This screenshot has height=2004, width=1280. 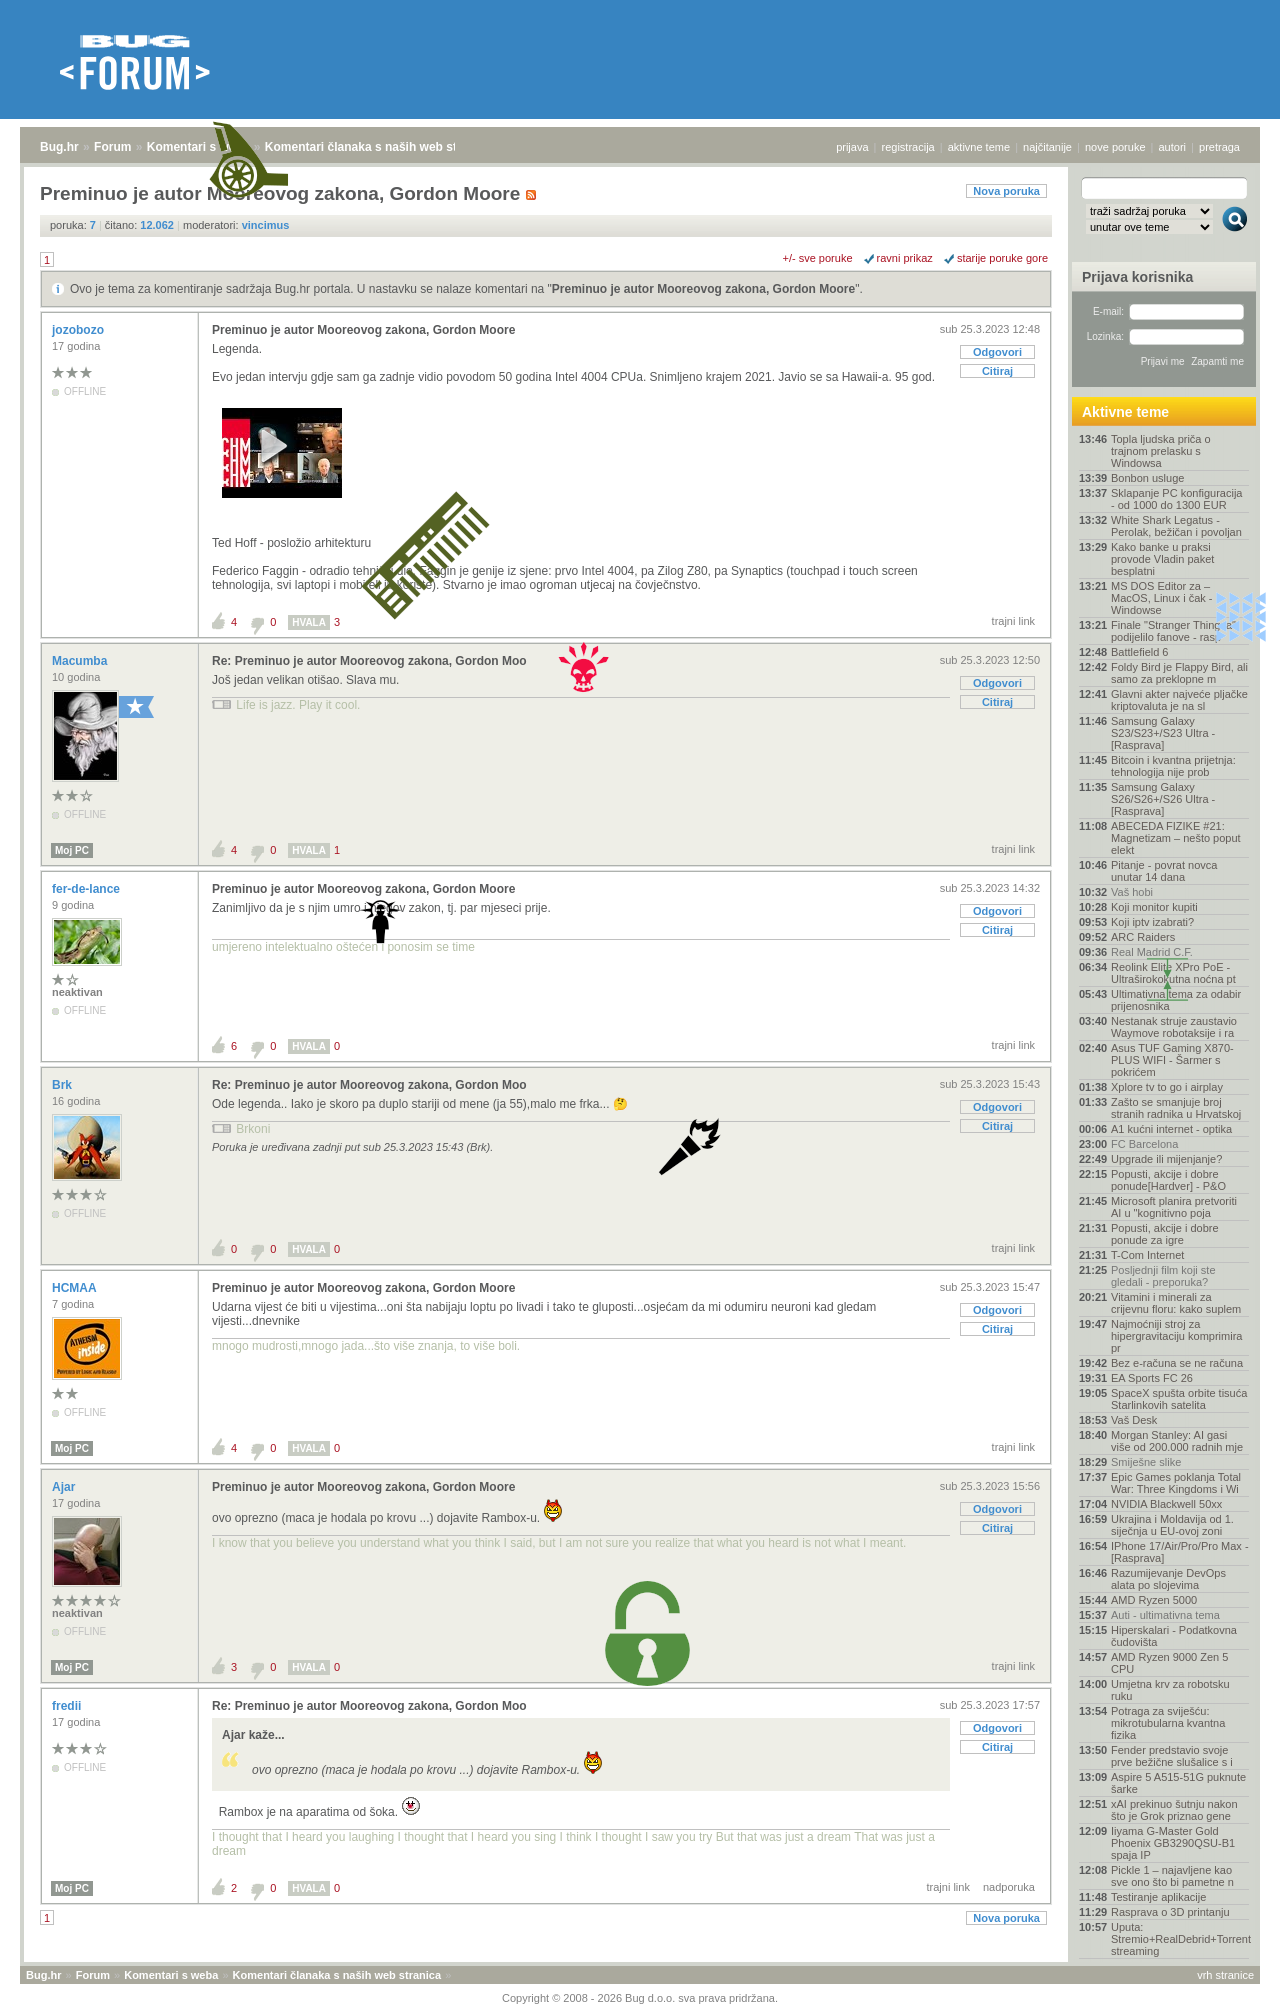 I want to click on open virtual piano or keyboard instrument, so click(x=425, y=555).